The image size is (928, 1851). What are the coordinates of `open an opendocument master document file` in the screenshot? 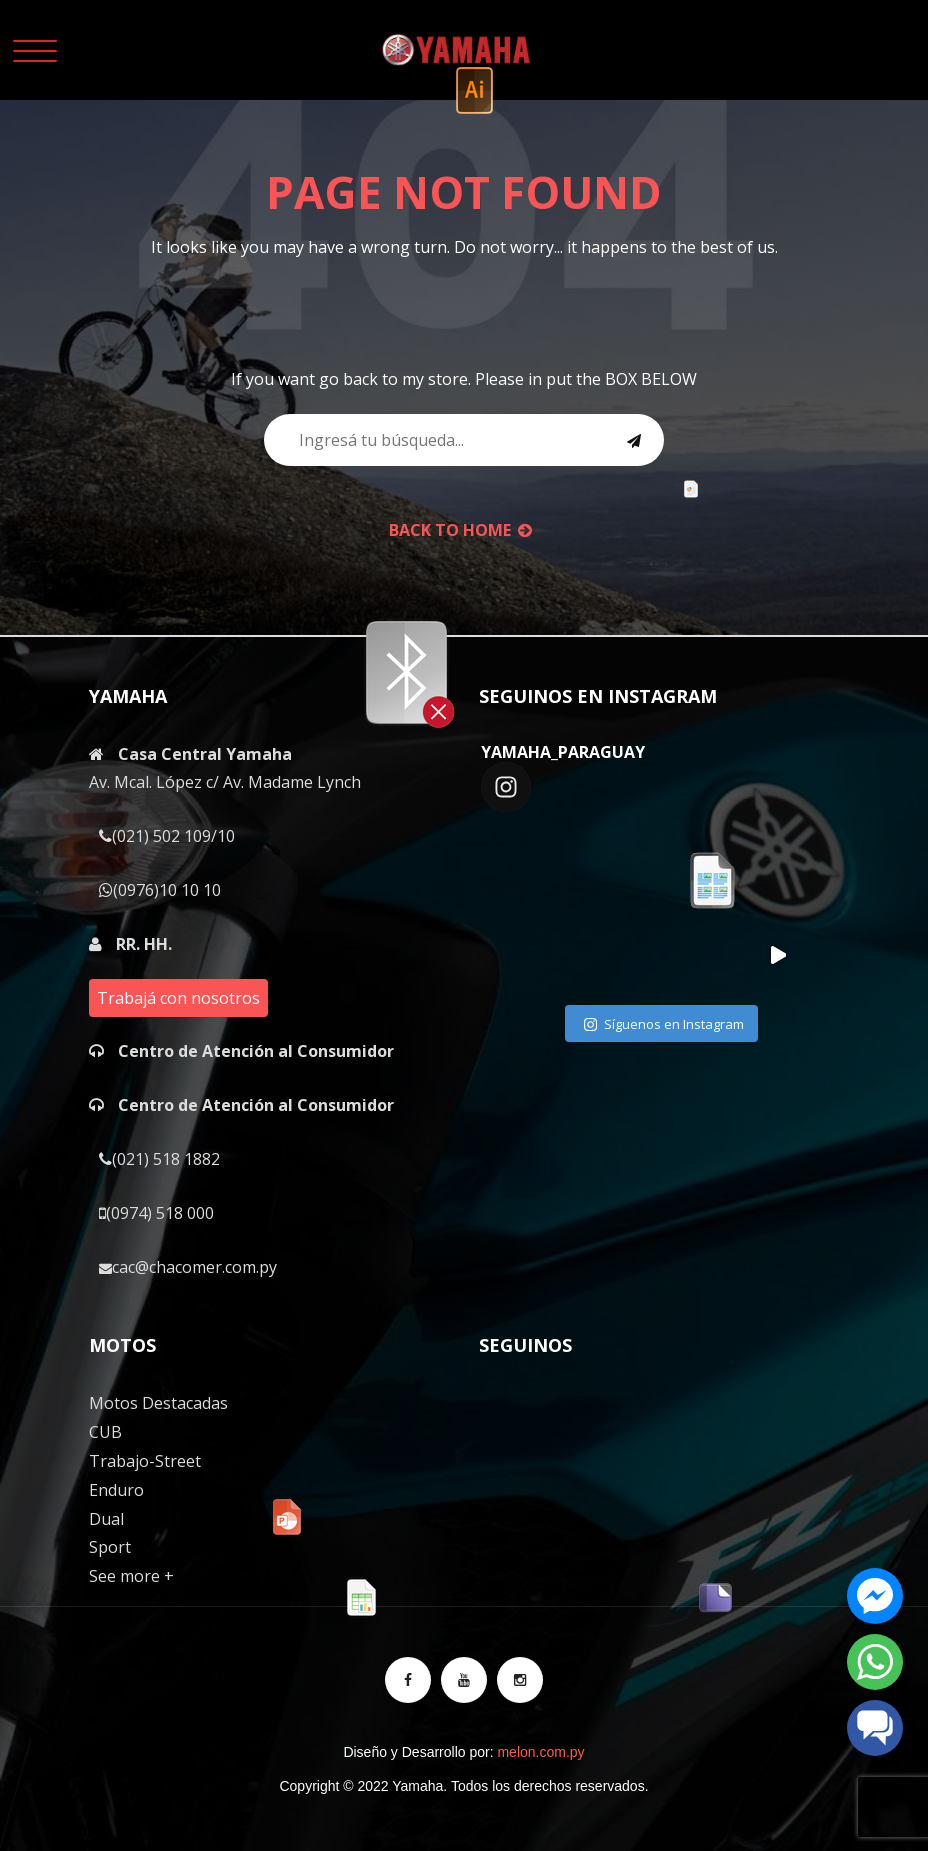 It's located at (712, 880).